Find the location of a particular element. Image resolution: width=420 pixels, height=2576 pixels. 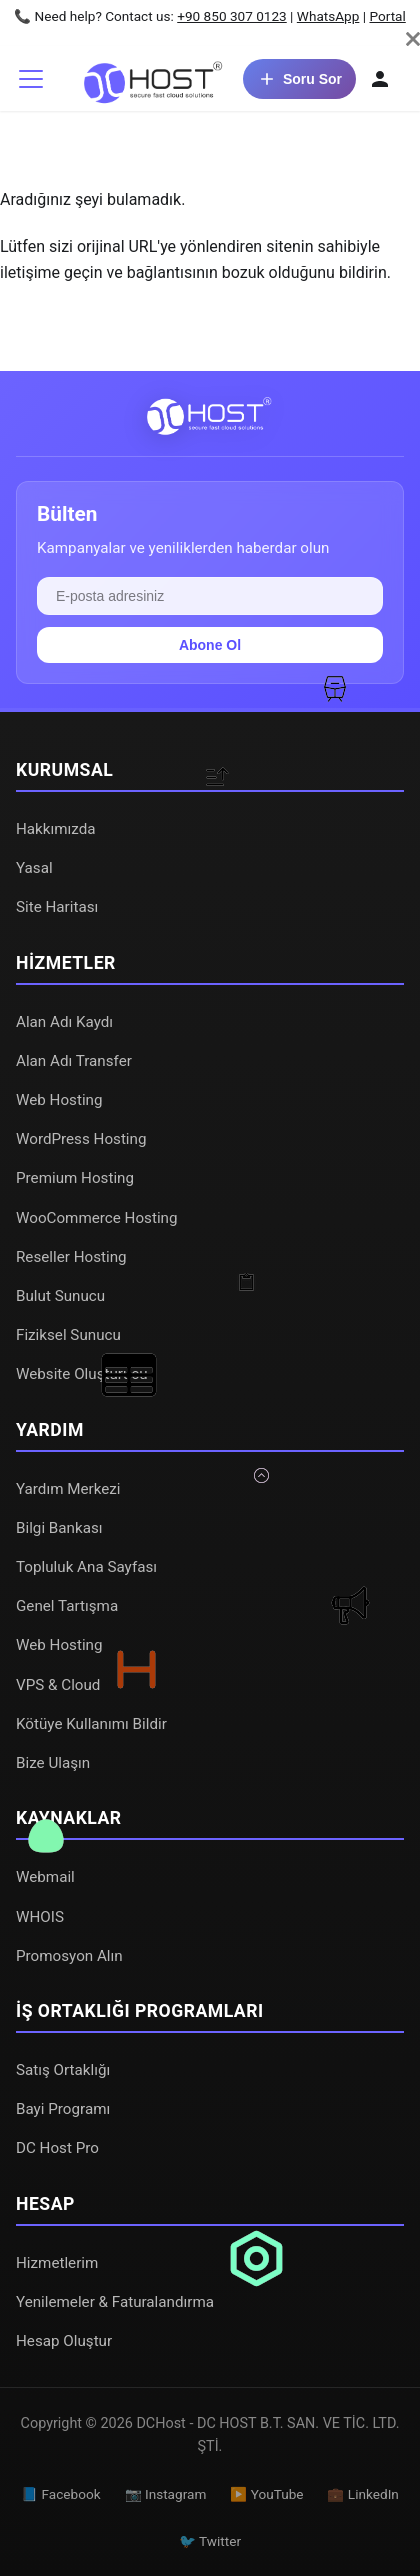

make an announcement or broadcast is located at coordinates (350, 1605).